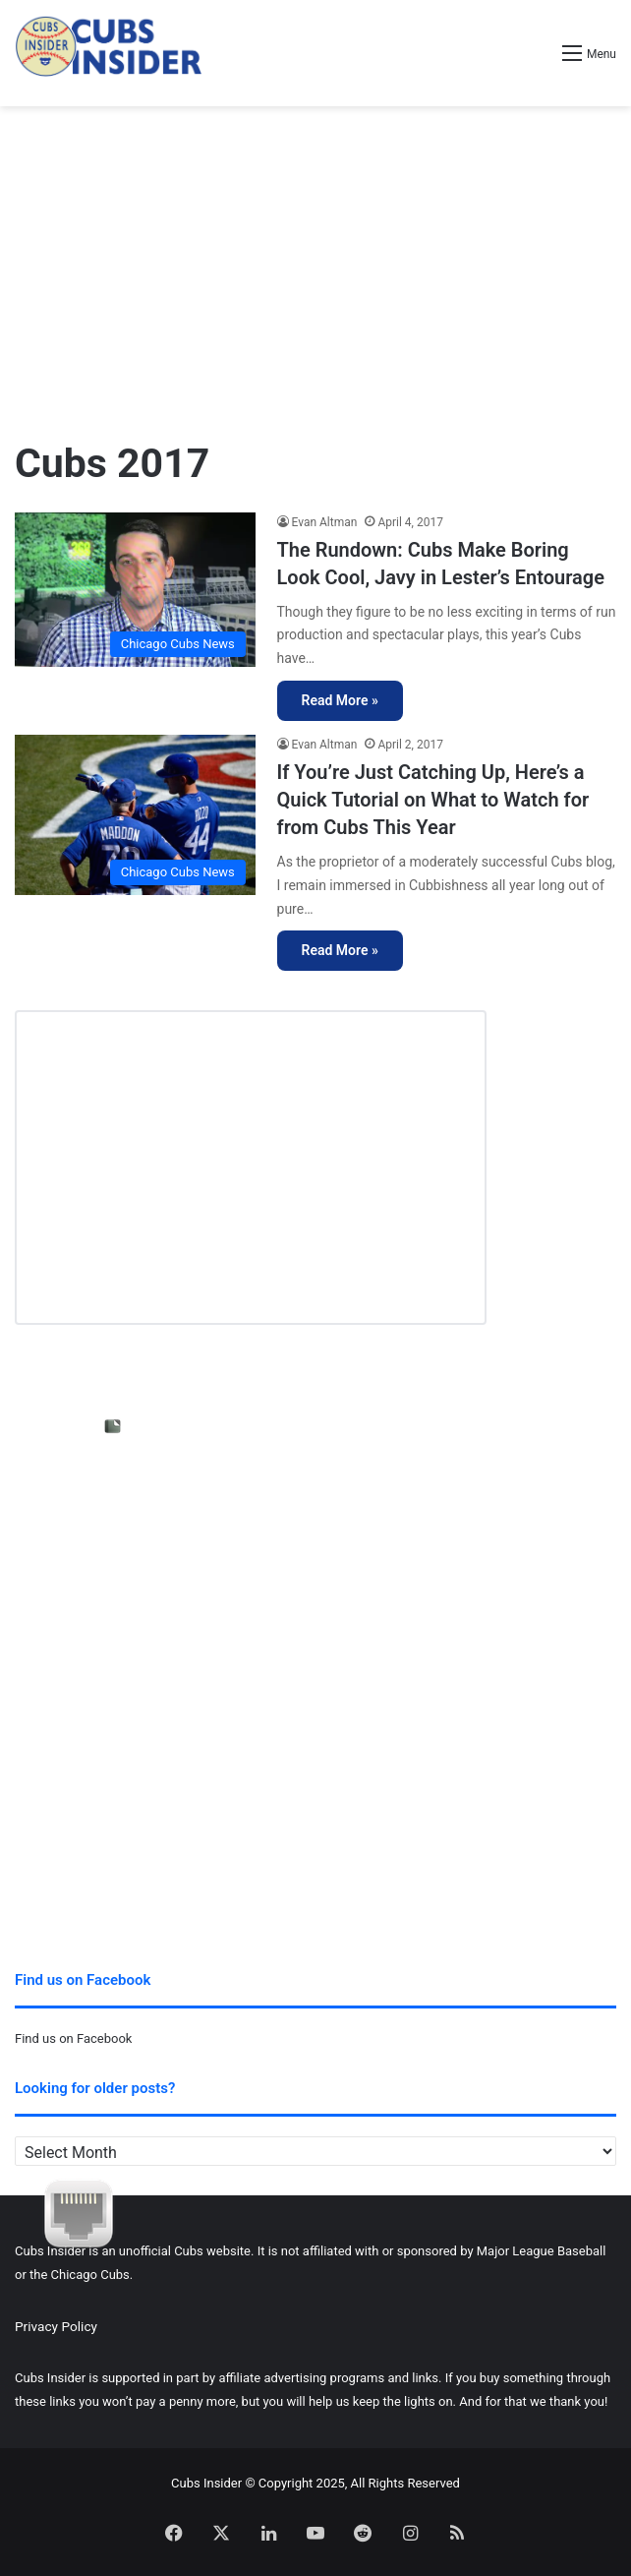 This screenshot has height=2576, width=631. Describe the element at coordinates (112, 1425) in the screenshot. I see `change desktop wallpaper settings` at that location.